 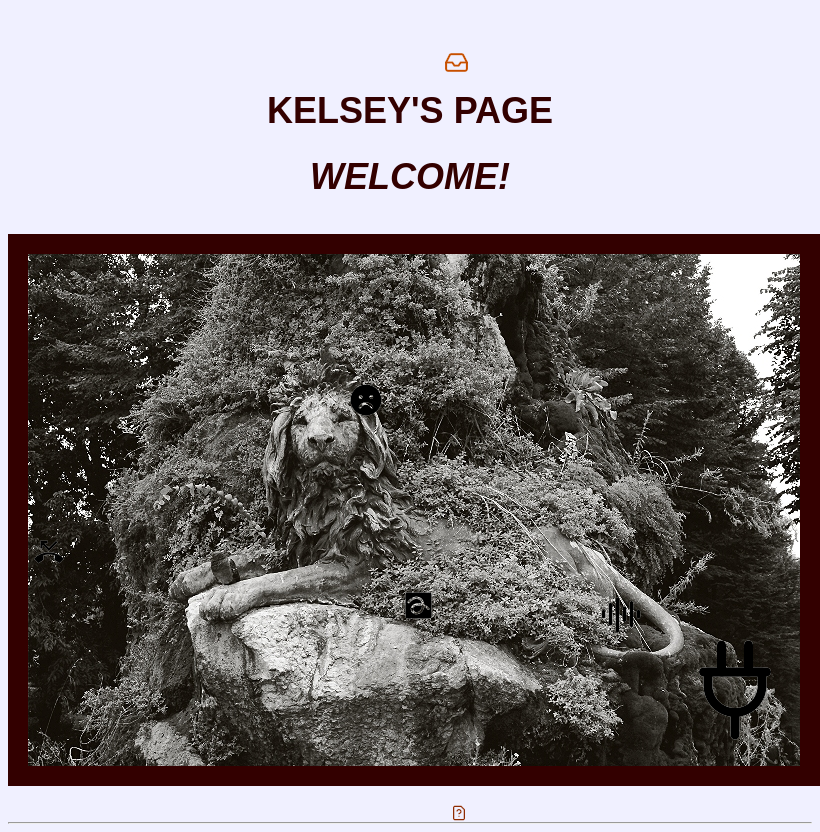 I want to click on indicates a missed phone call, so click(x=49, y=552).